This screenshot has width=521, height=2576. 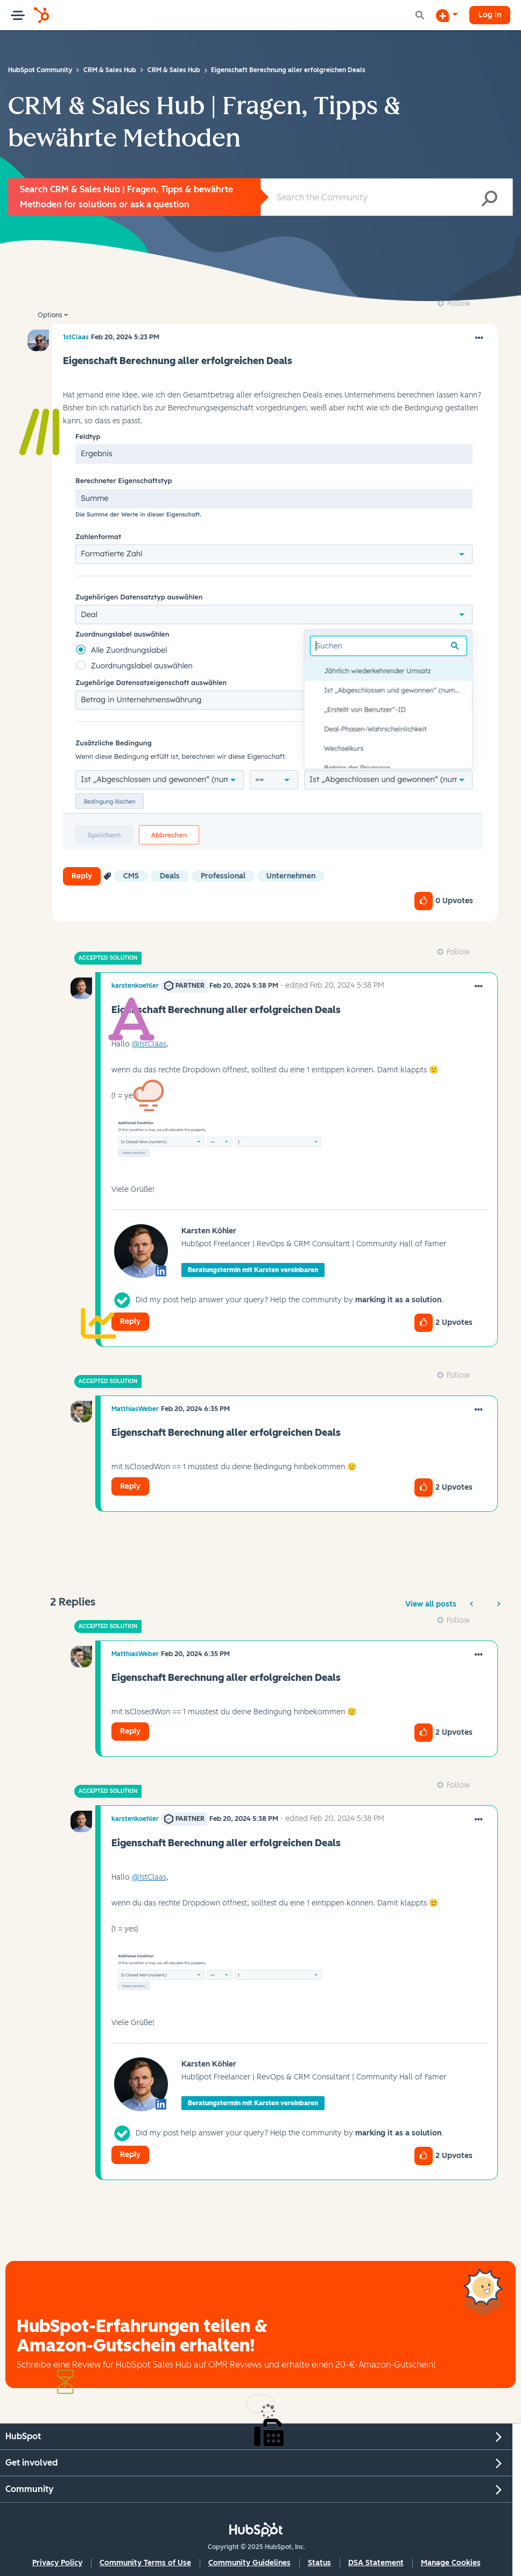 What do you see at coordinates (131, 1019) in the screenshot?
I see `change font or typography settings` at bounding box center [131, 1019].